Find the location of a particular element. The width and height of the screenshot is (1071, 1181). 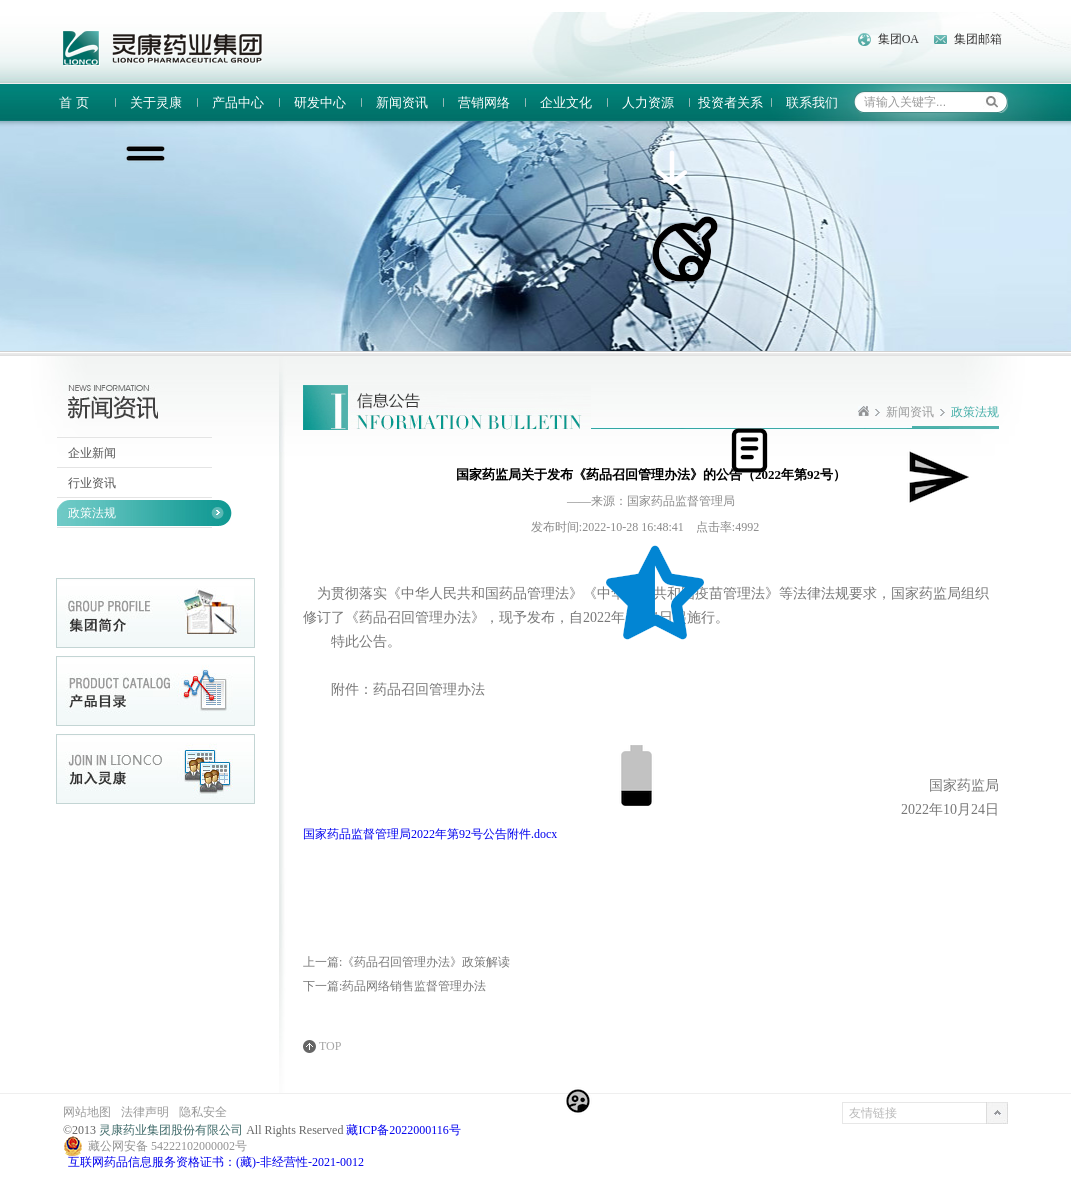

indicates a partial or half rating is located at coordinates (655, 597).